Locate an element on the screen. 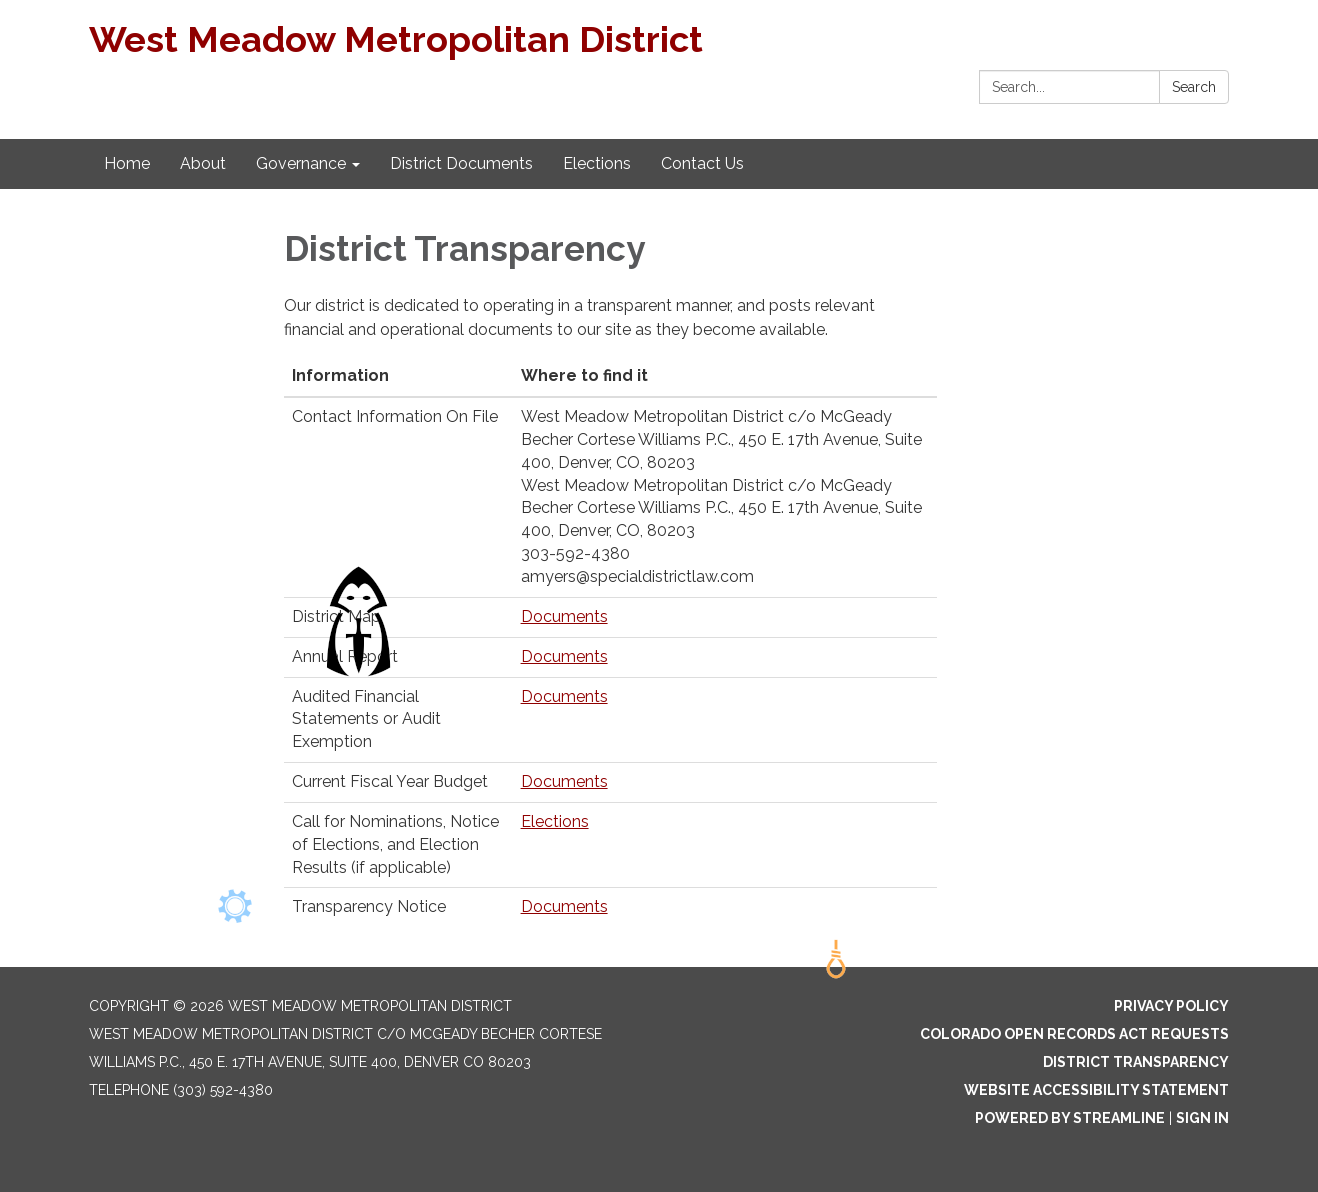 Image resolution: width=1318 pixels, height=1192 pixels. stealth or rogue character class selection is located at coordinates (359, 622).